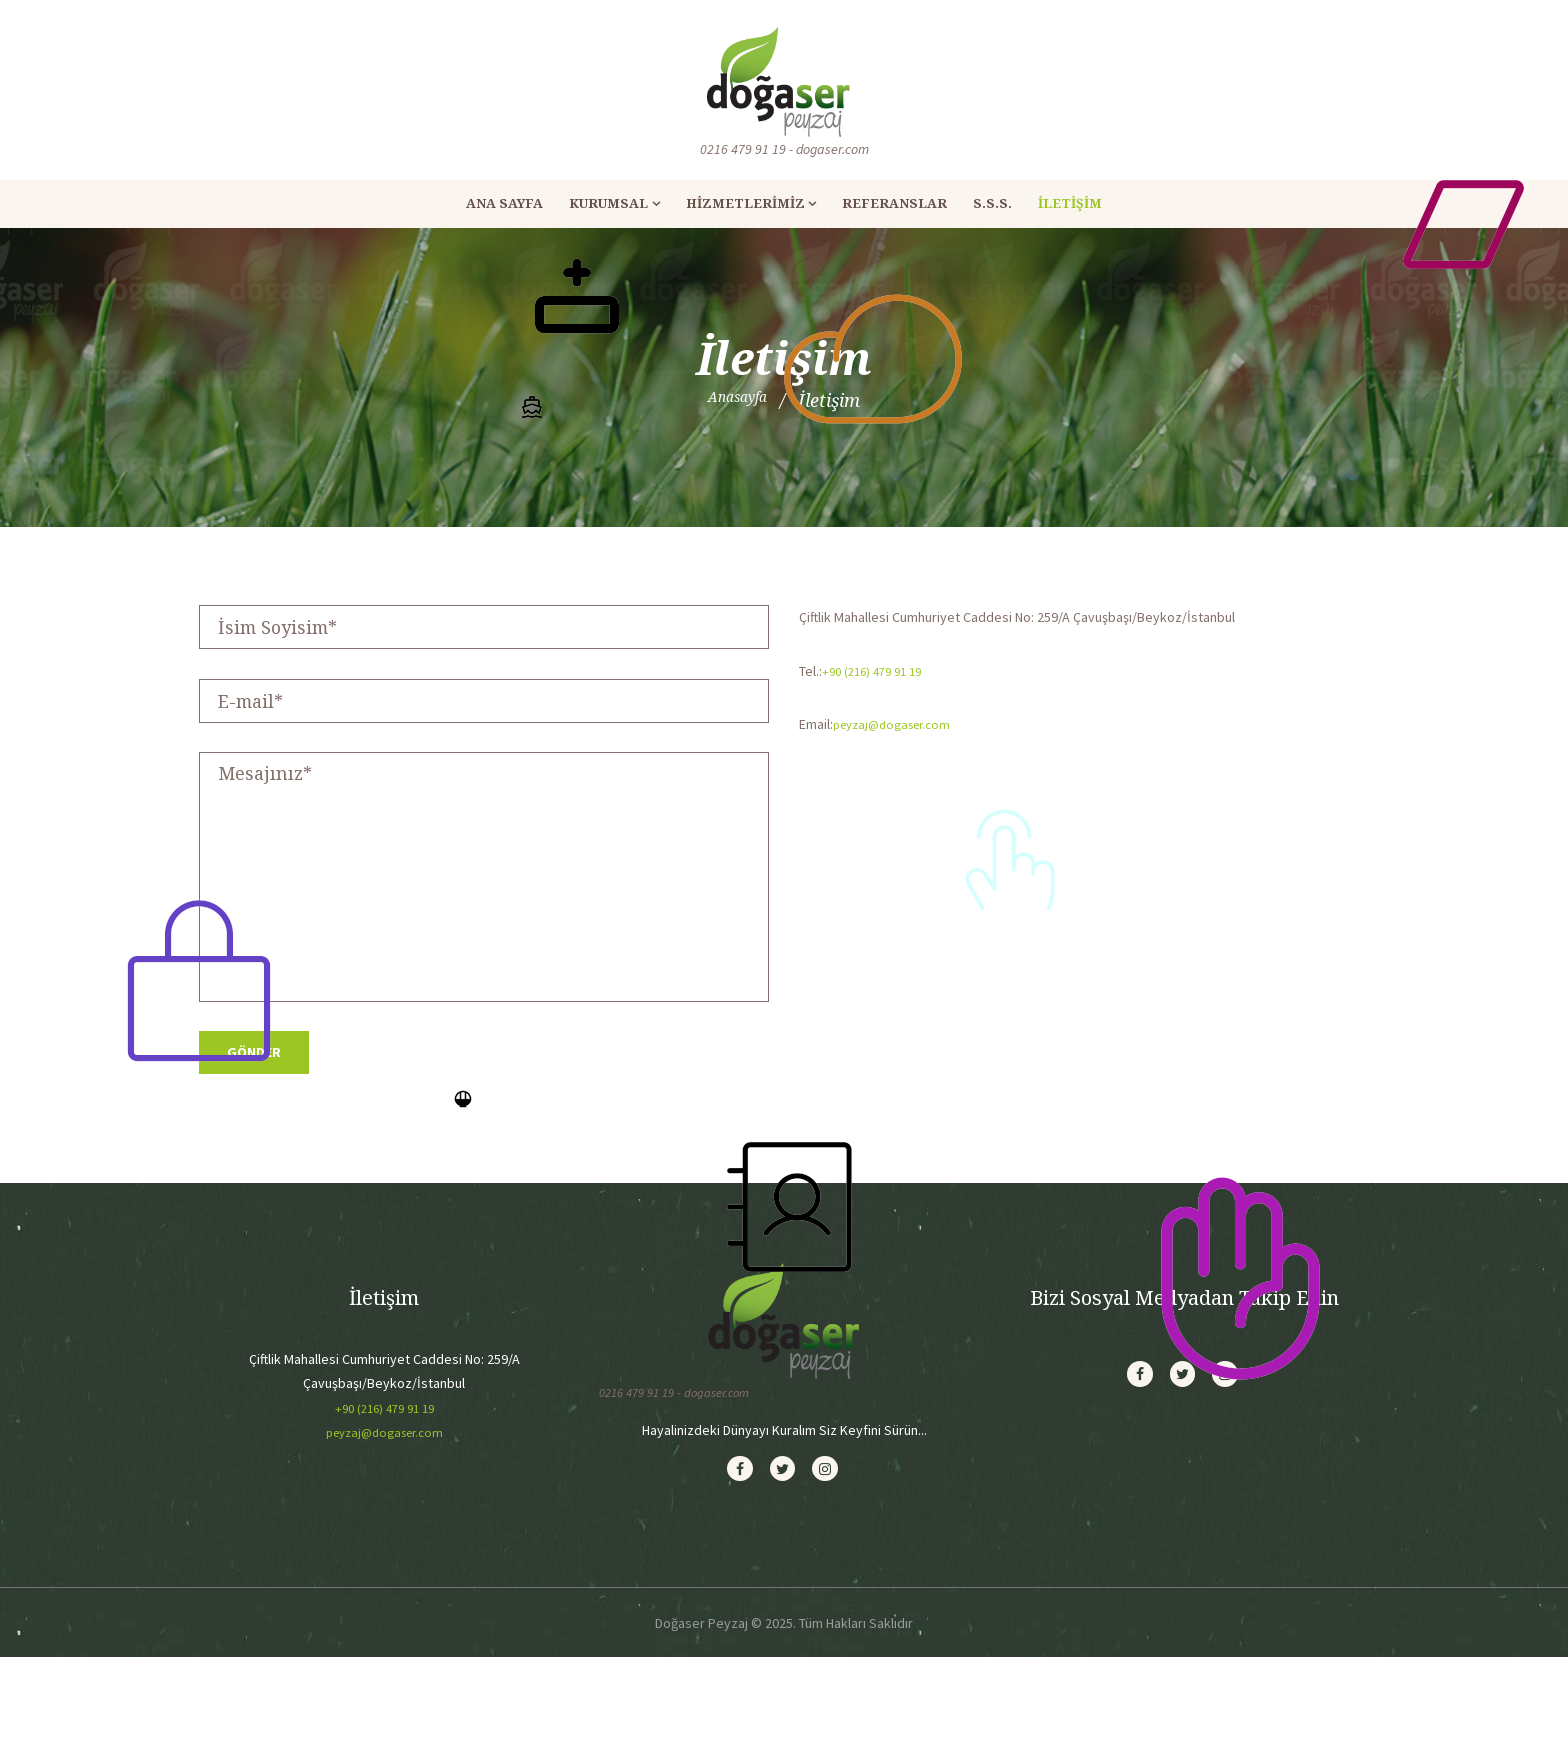 This screenshot has height=1754, width=1568. Describe the element at coordinates (792, 1207) in the screenshot. I see `open your contacts or address book` at that location.